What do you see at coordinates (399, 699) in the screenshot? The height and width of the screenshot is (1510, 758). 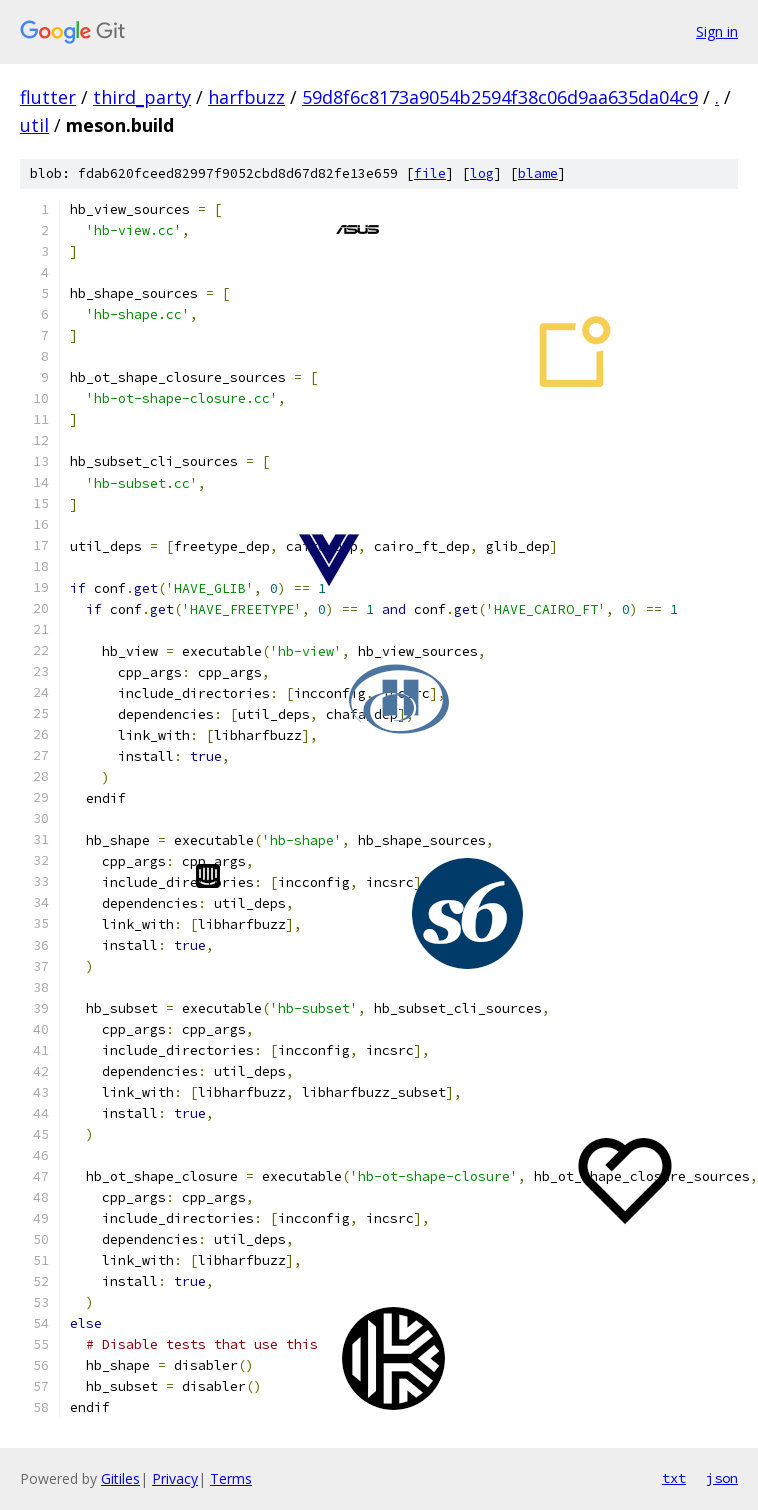 I see `hilton hotels and resorts logo` at bounding box center [399, 699].